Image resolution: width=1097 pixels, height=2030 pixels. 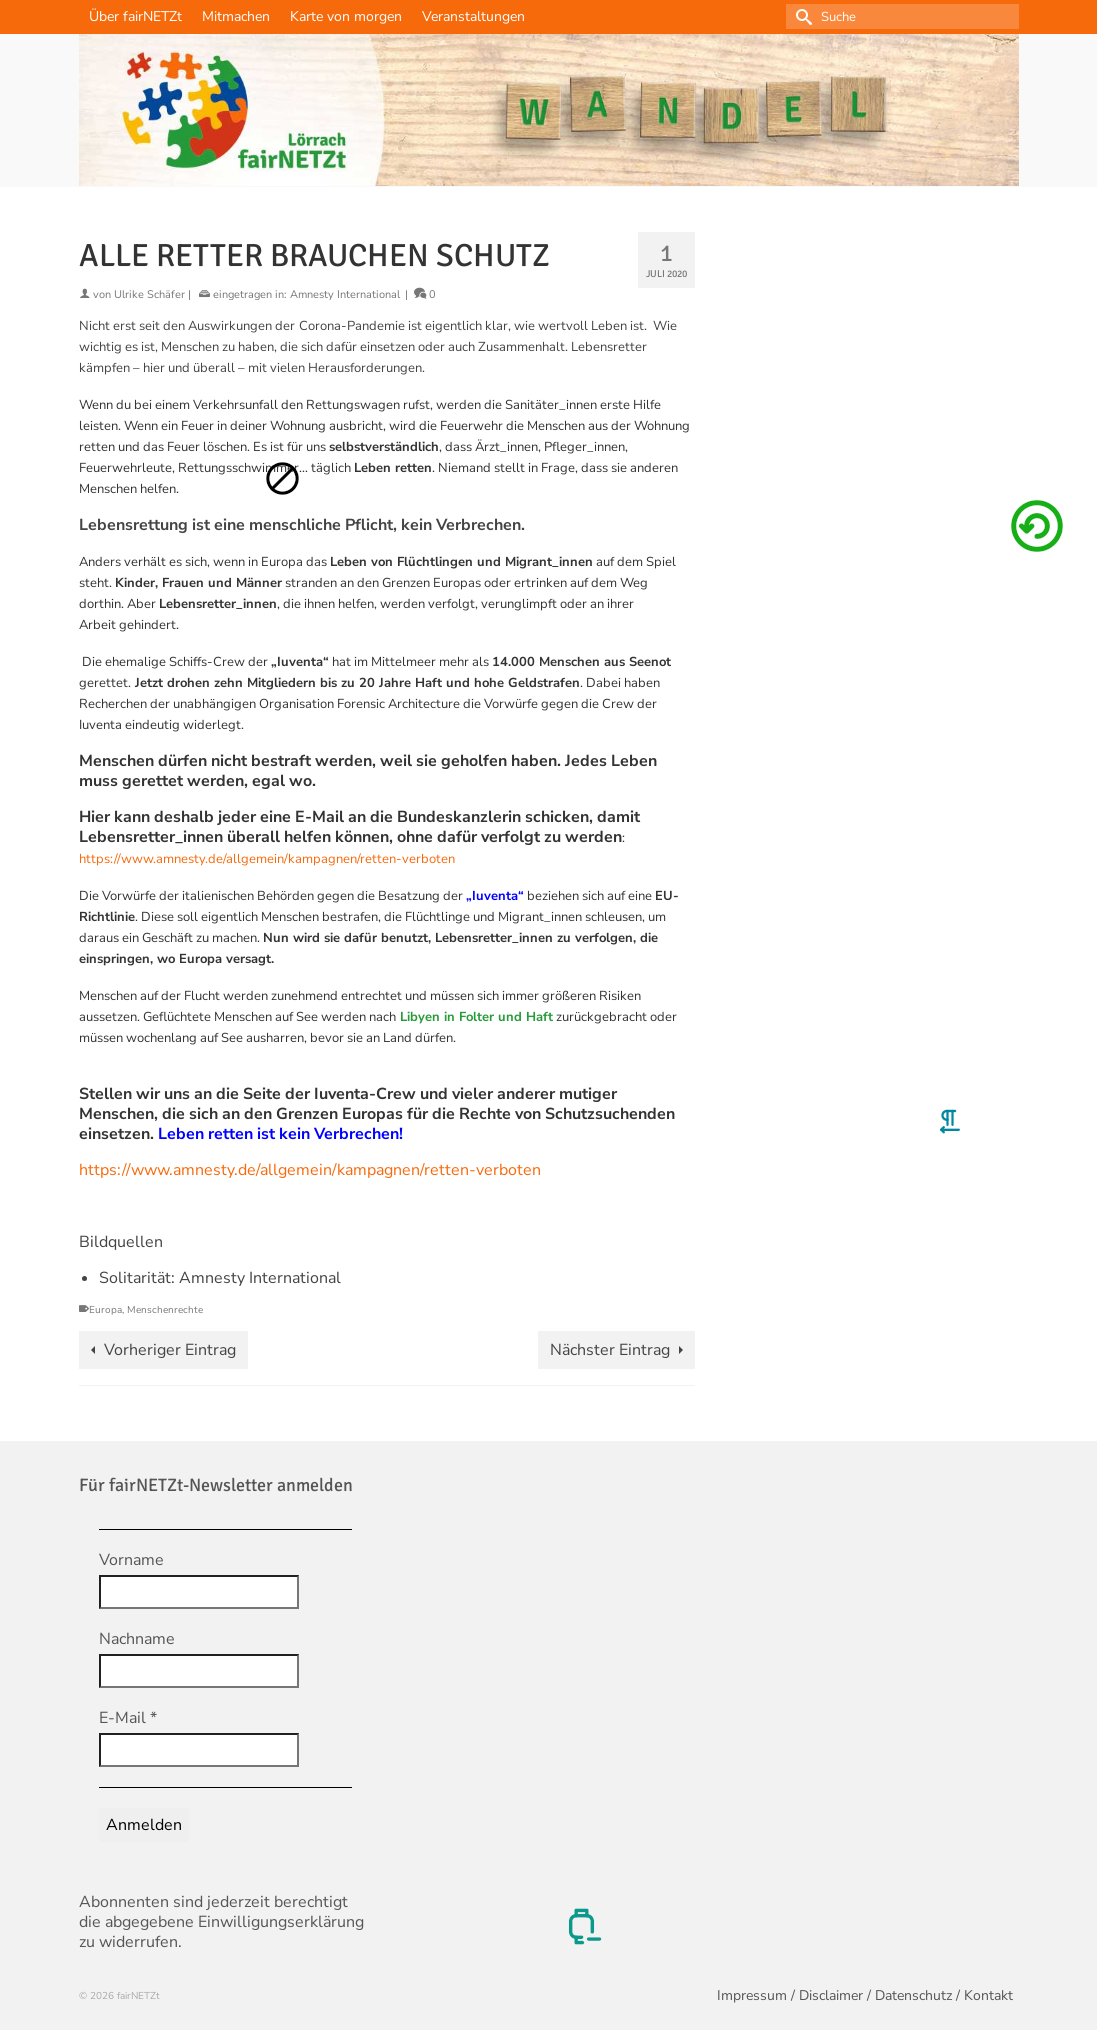 I want to click on cancel or abort current action, so click(x=282, y=478).